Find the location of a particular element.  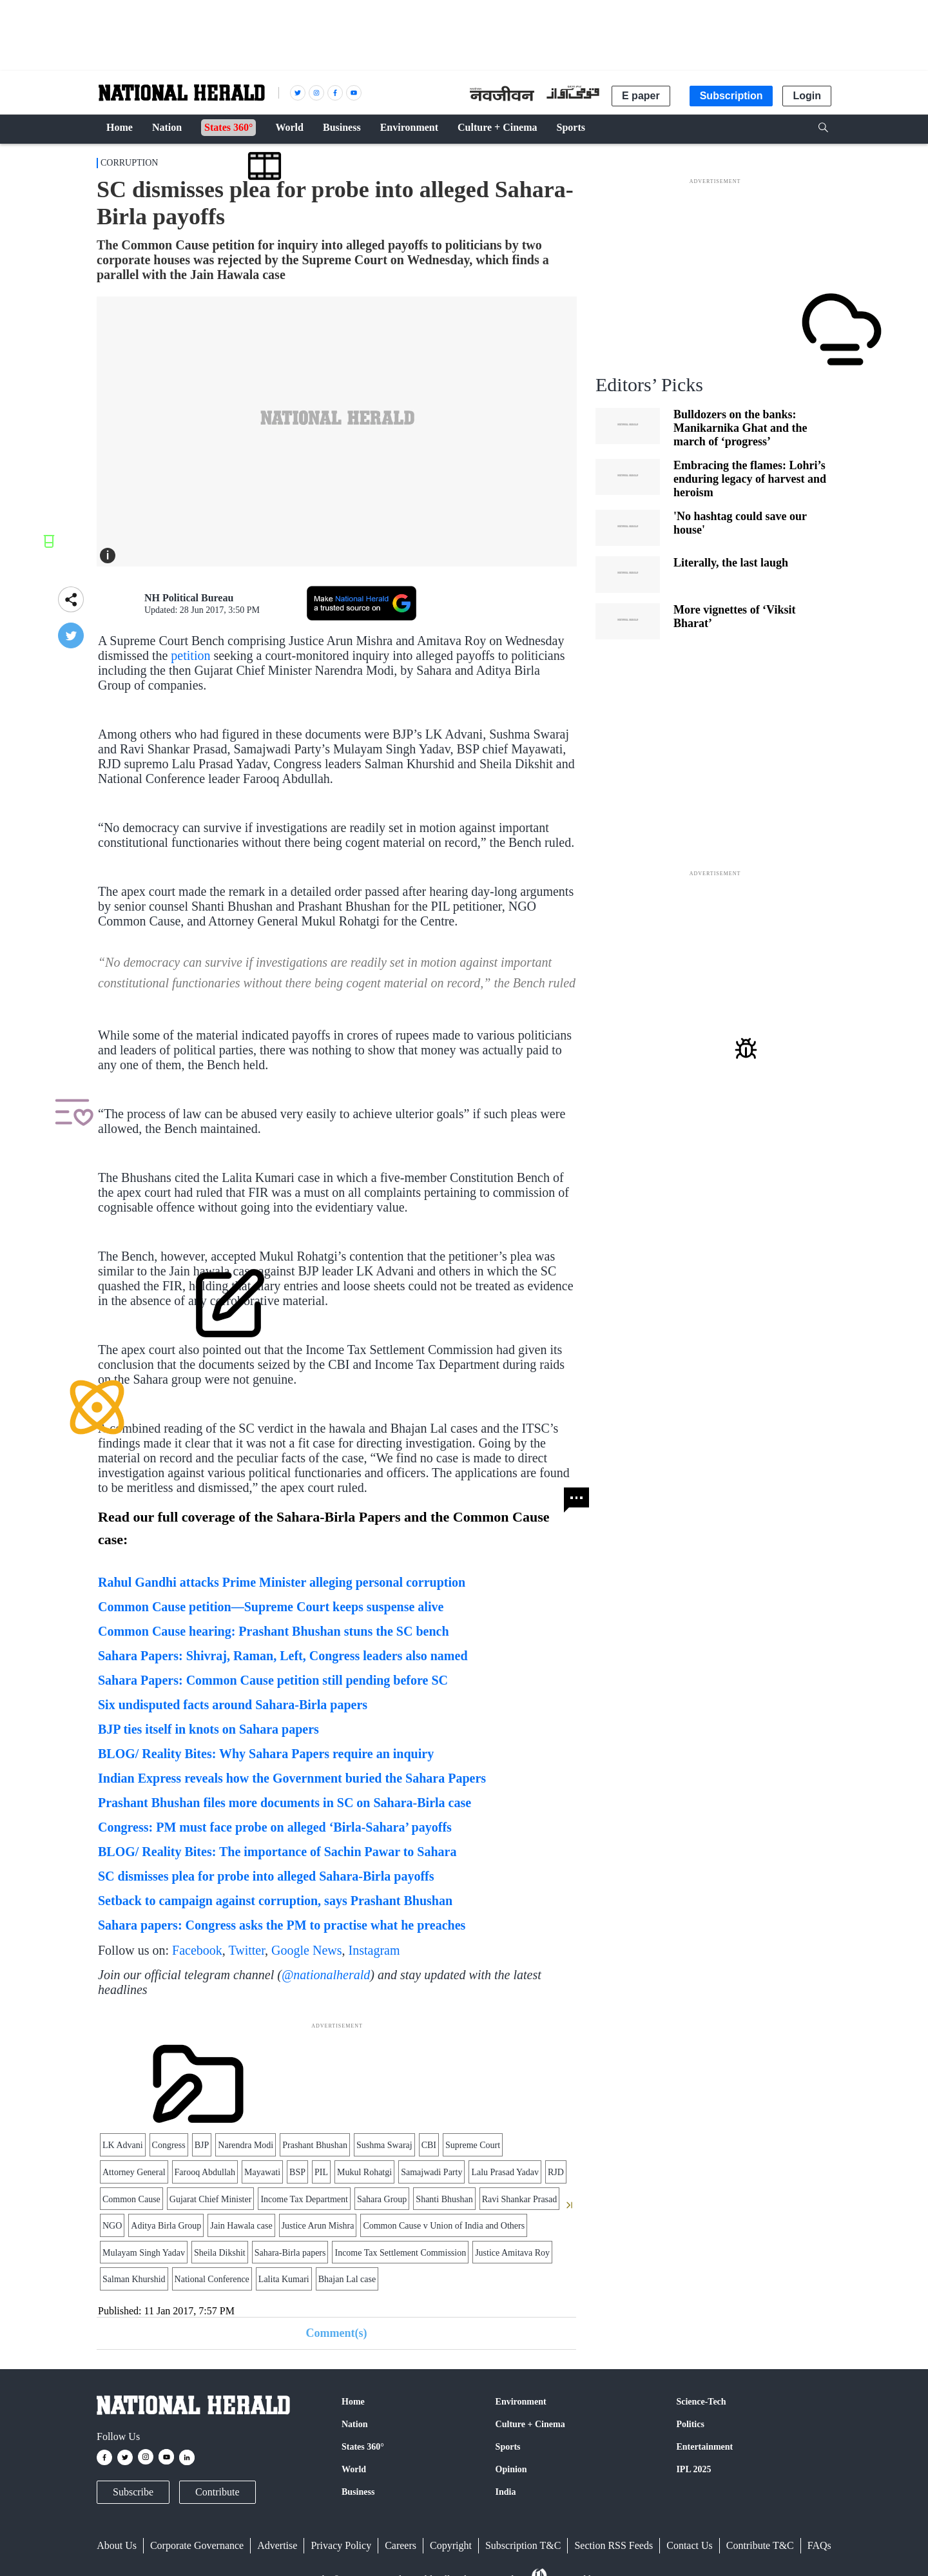

compose a new post or message is located at coordinates (228, 1304).